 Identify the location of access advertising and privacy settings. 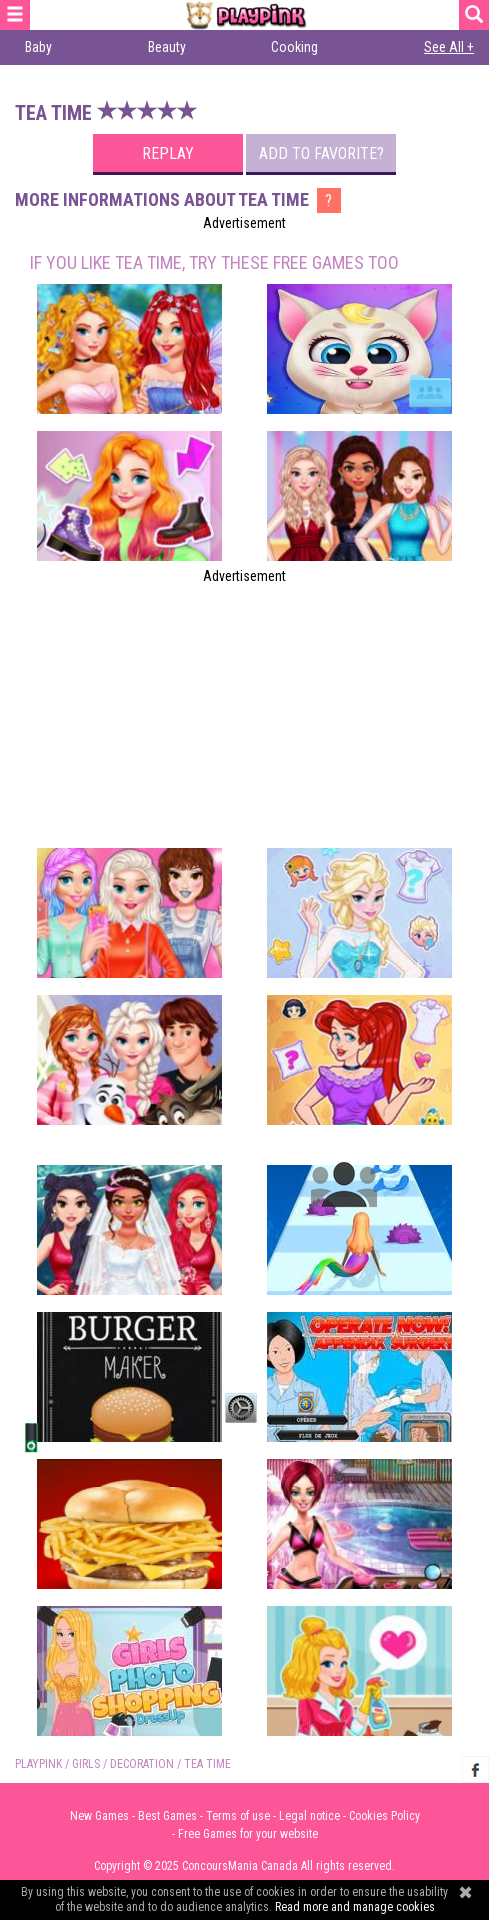
(241, 1408).